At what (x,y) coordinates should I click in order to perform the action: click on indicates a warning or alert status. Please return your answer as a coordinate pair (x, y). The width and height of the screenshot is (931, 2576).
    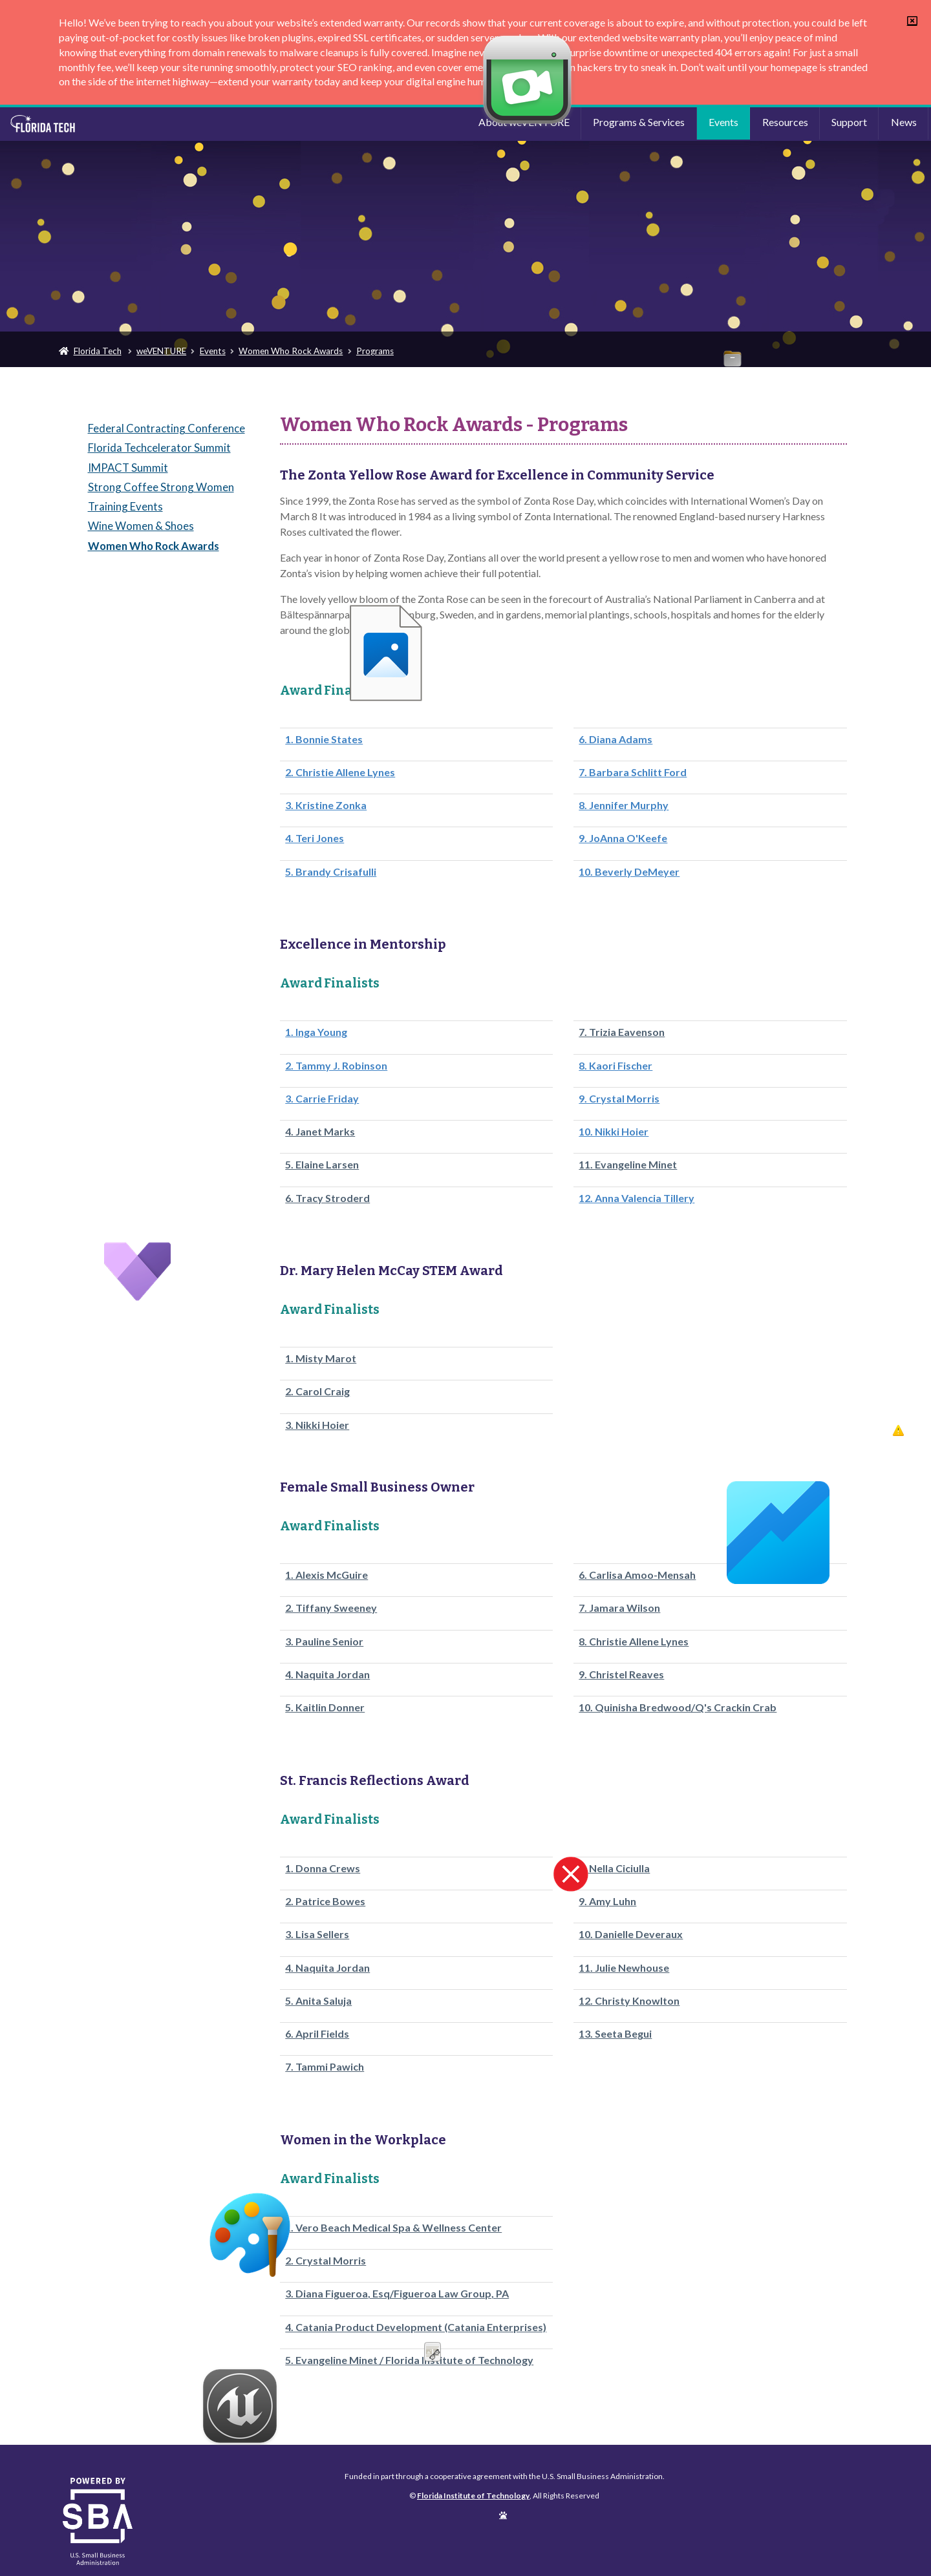
    Looking at the image, I should click on (892, 1424).